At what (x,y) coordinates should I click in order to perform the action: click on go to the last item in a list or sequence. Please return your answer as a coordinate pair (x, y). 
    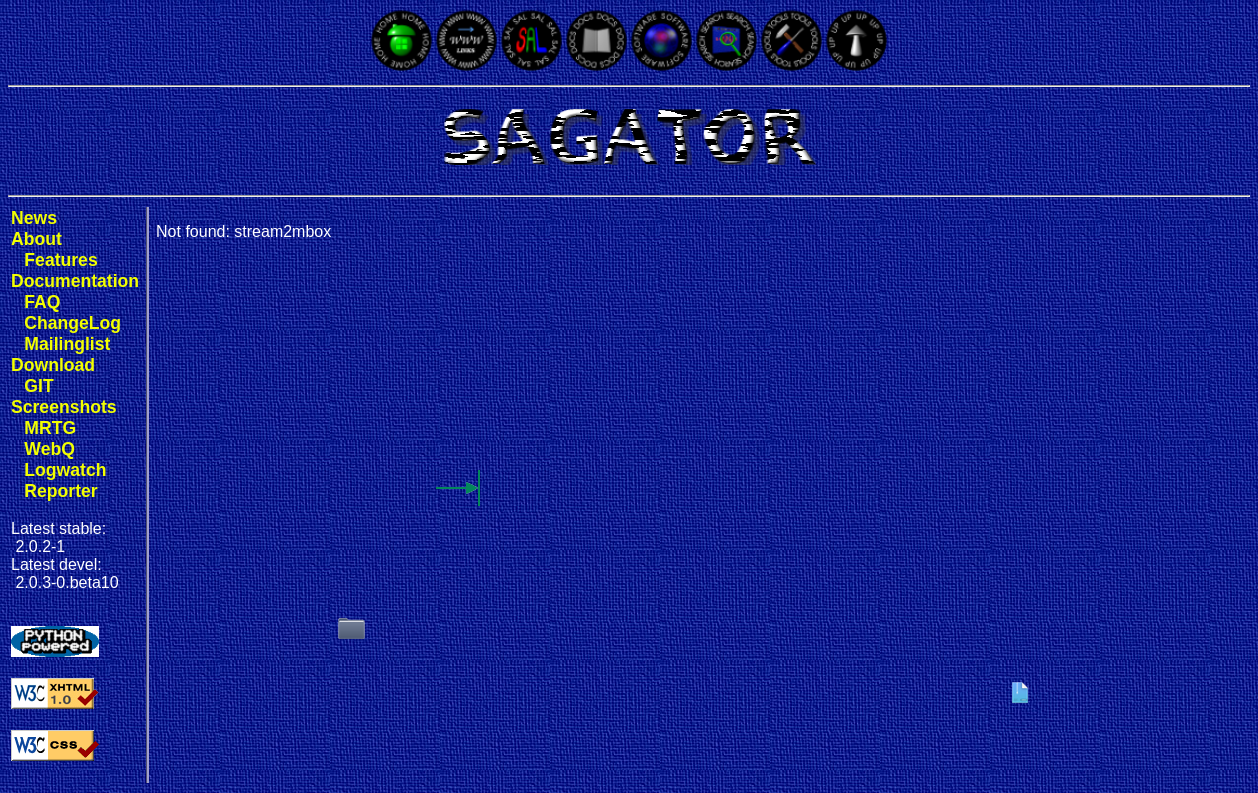
    Looking at the image, I should click on (458, 488).